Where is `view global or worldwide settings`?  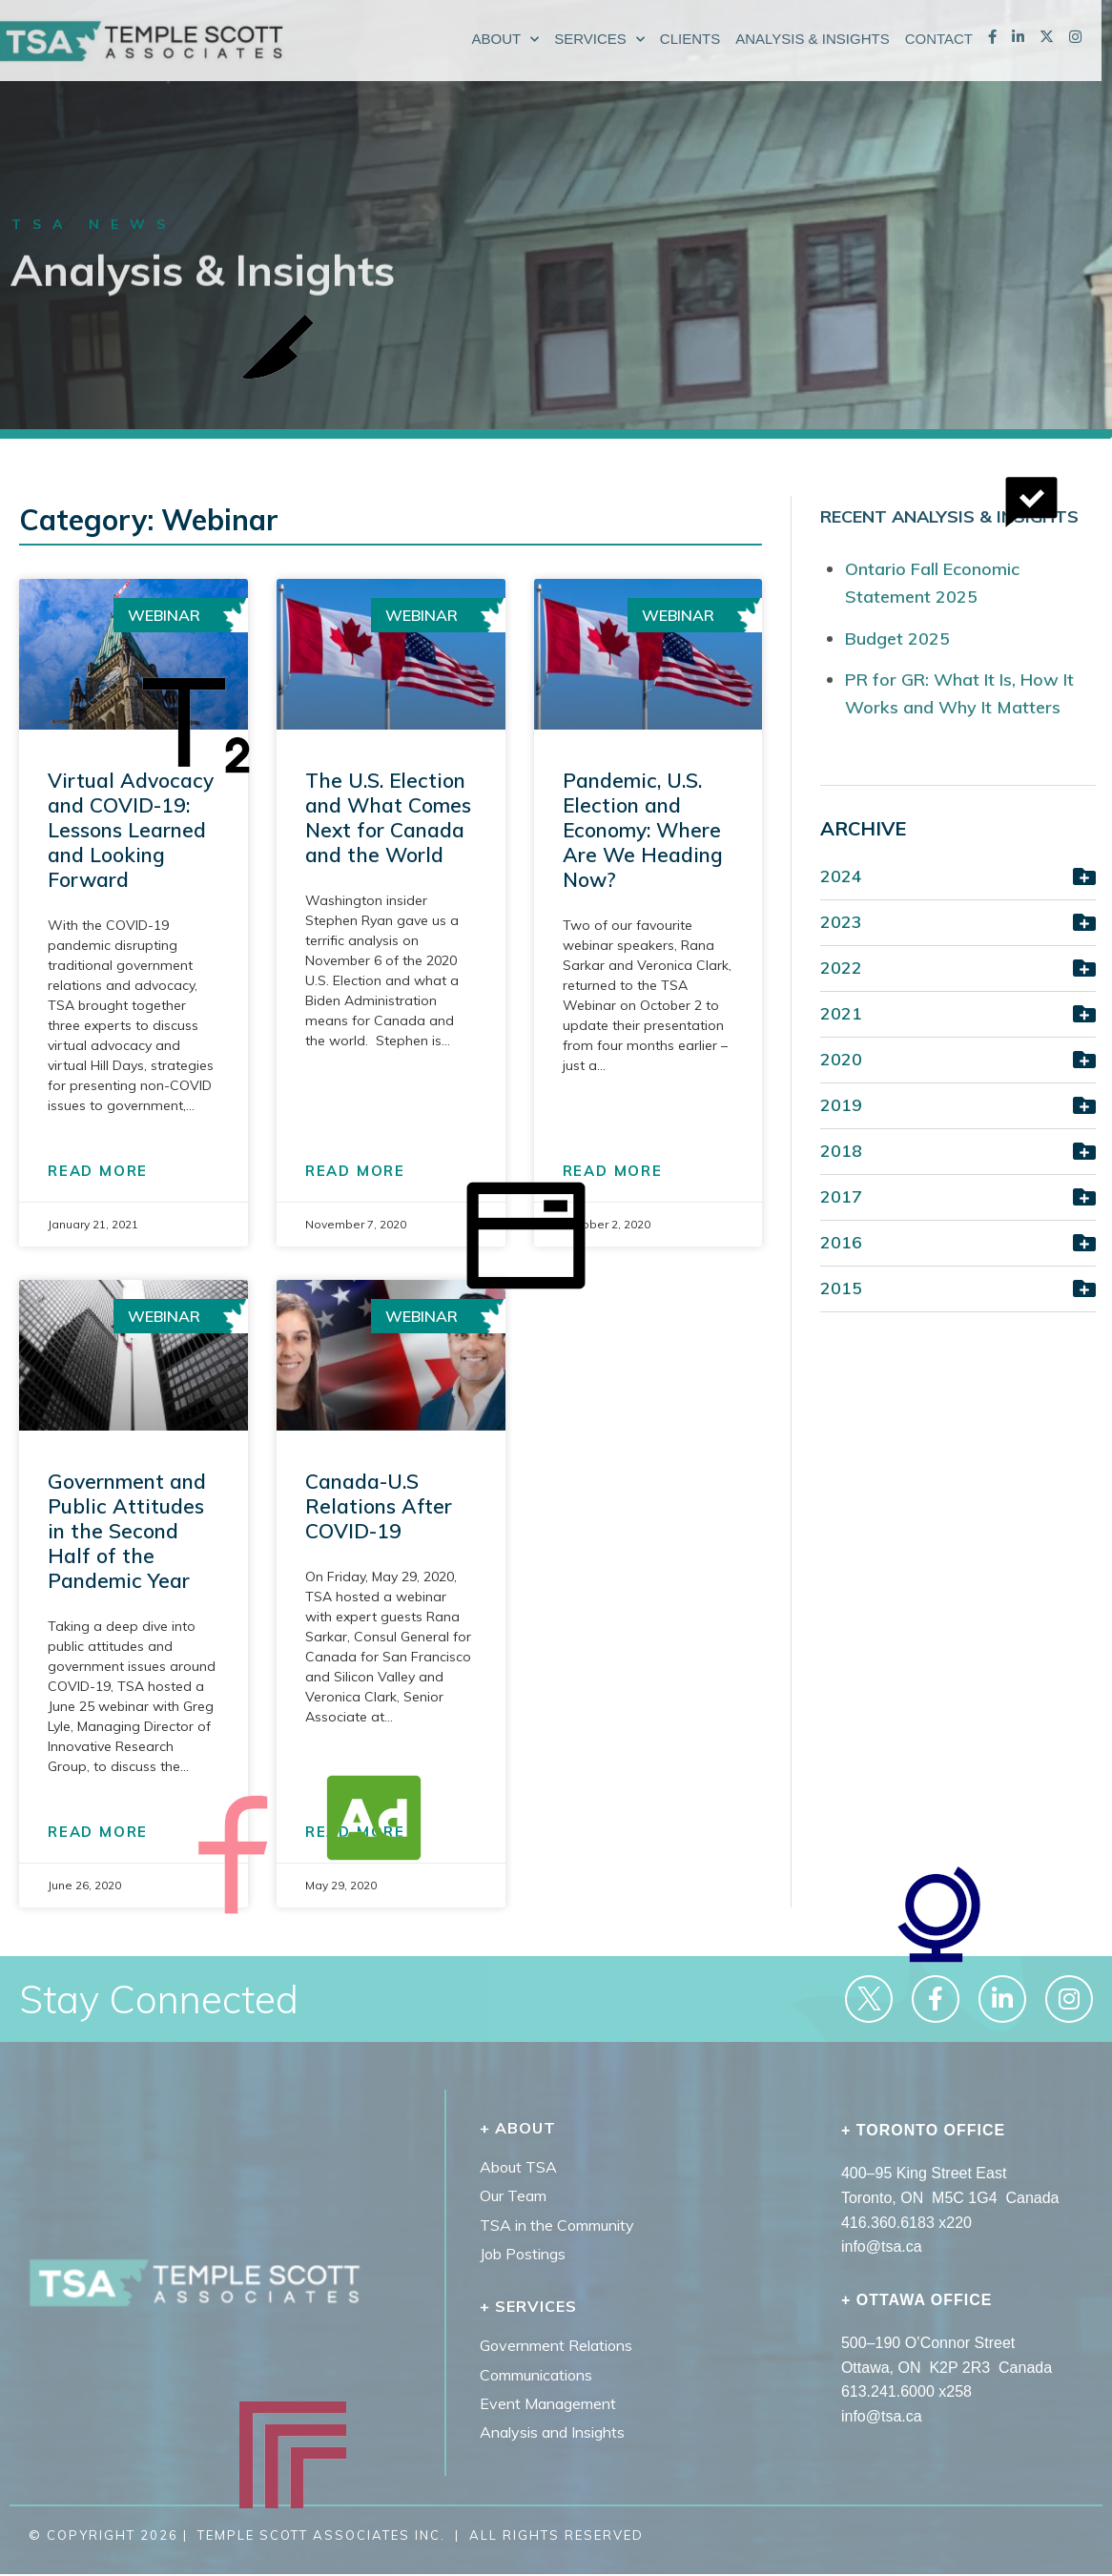 view global or worldwide settings is located at coordinates (936, 1913).